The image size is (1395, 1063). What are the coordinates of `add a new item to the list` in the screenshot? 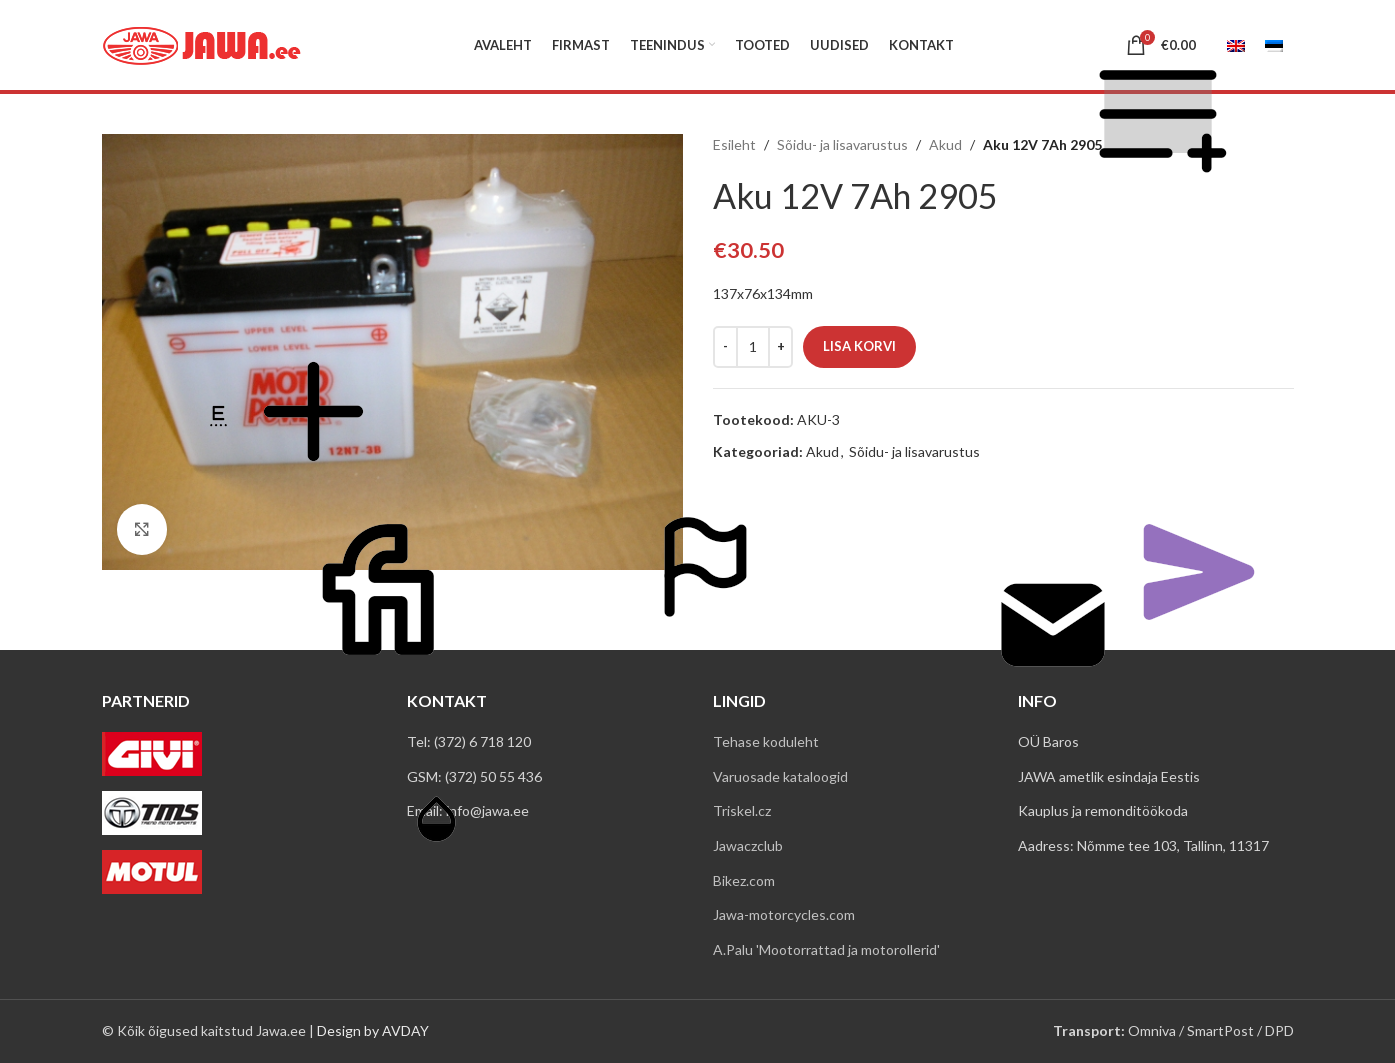 It's located at (1158, 114).